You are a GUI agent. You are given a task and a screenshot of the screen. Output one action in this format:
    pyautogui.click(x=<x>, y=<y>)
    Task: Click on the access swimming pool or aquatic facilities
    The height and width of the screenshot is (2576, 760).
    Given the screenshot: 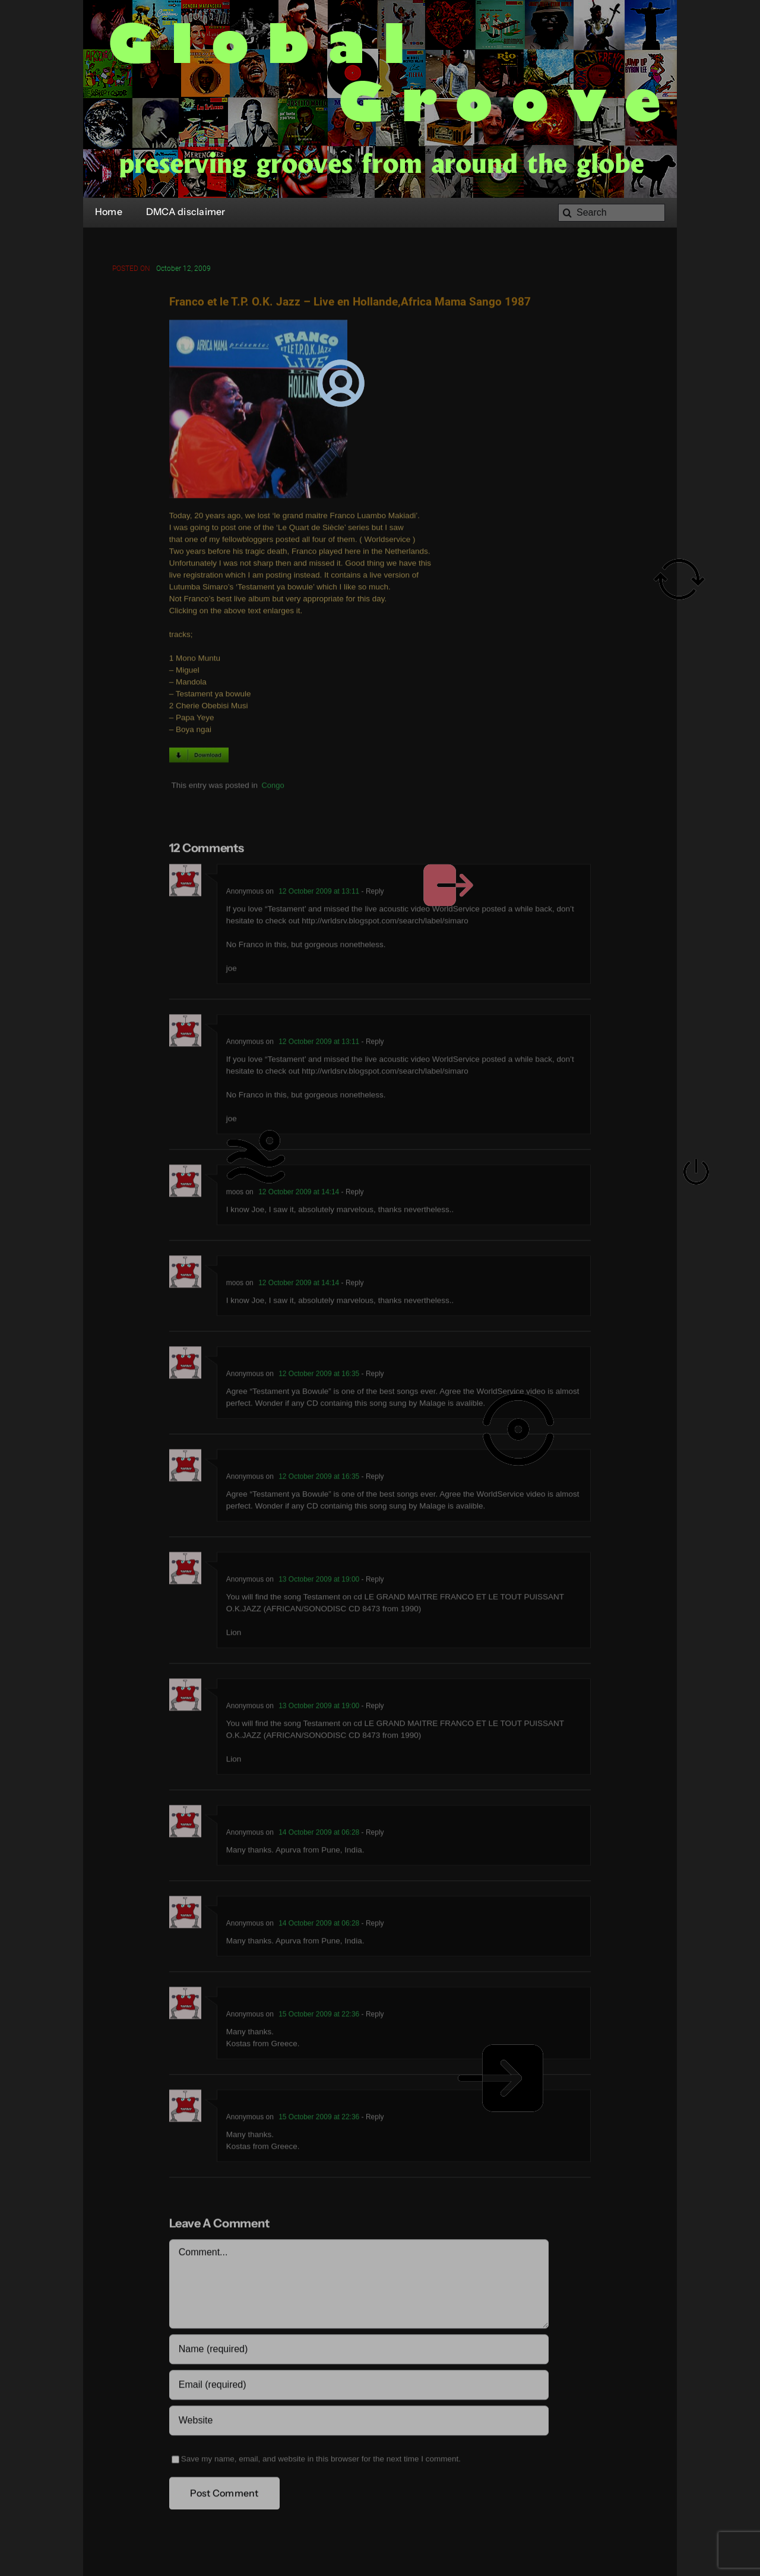 What is the action you would take?
    pyautogui.click(x=256, y=1157)
    